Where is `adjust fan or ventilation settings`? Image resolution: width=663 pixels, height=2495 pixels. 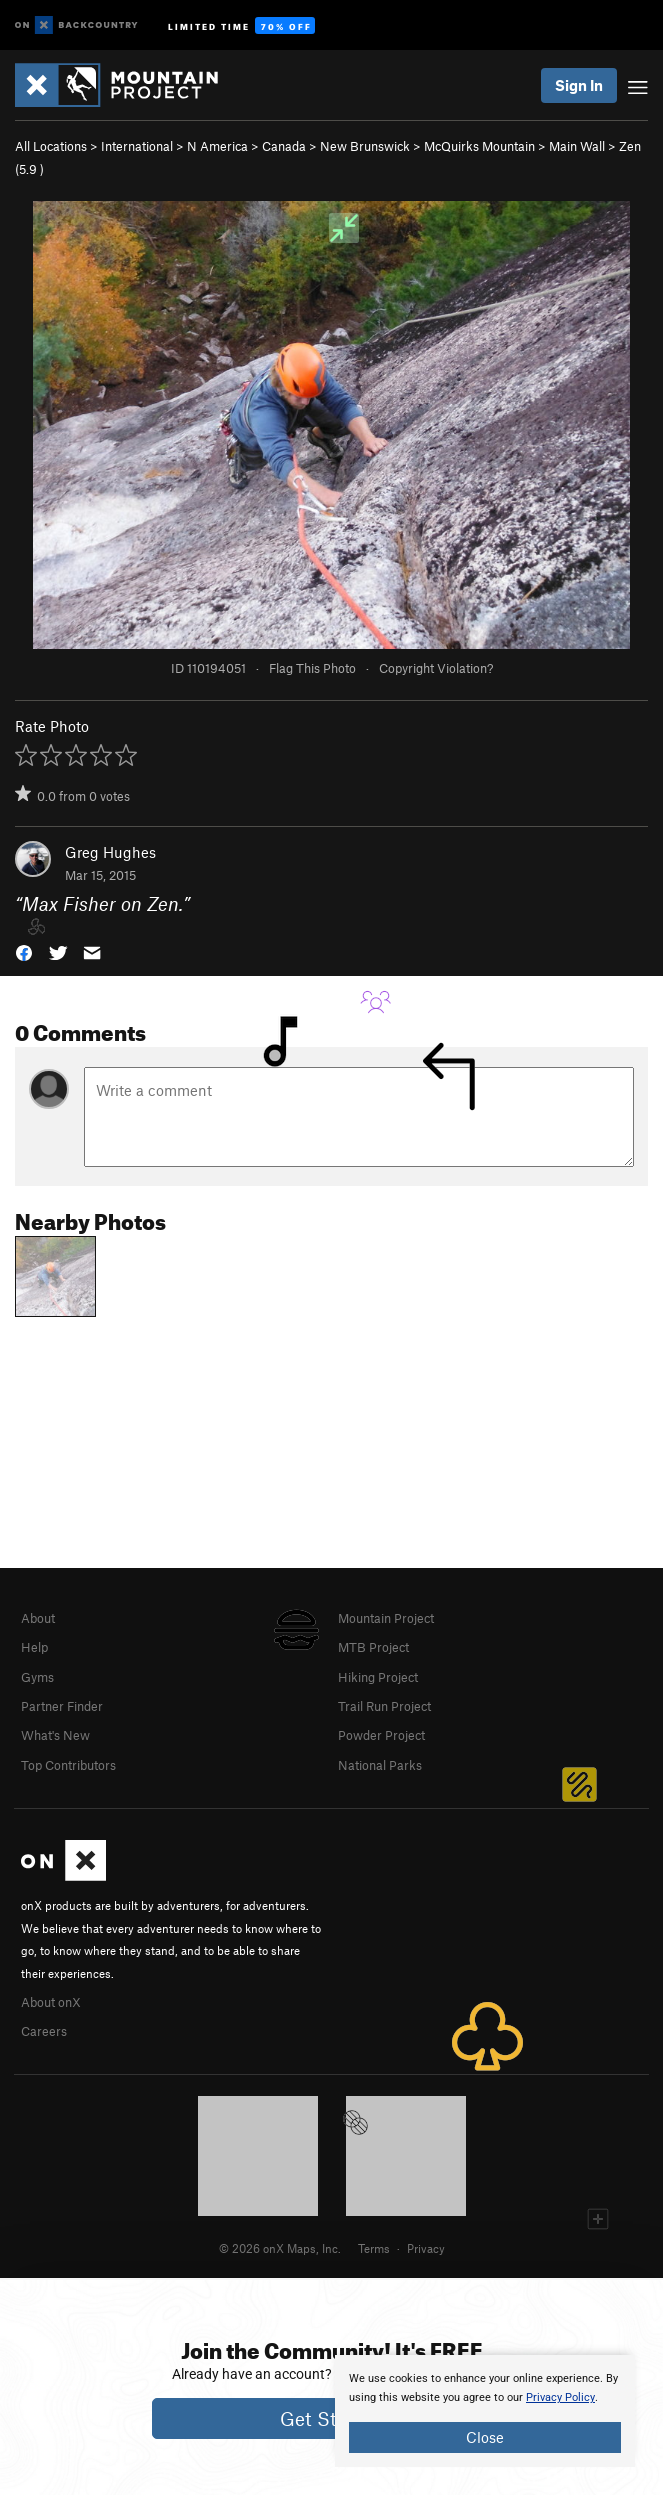
adjust fan or ventilation settings is located at coordinates (36, 927).